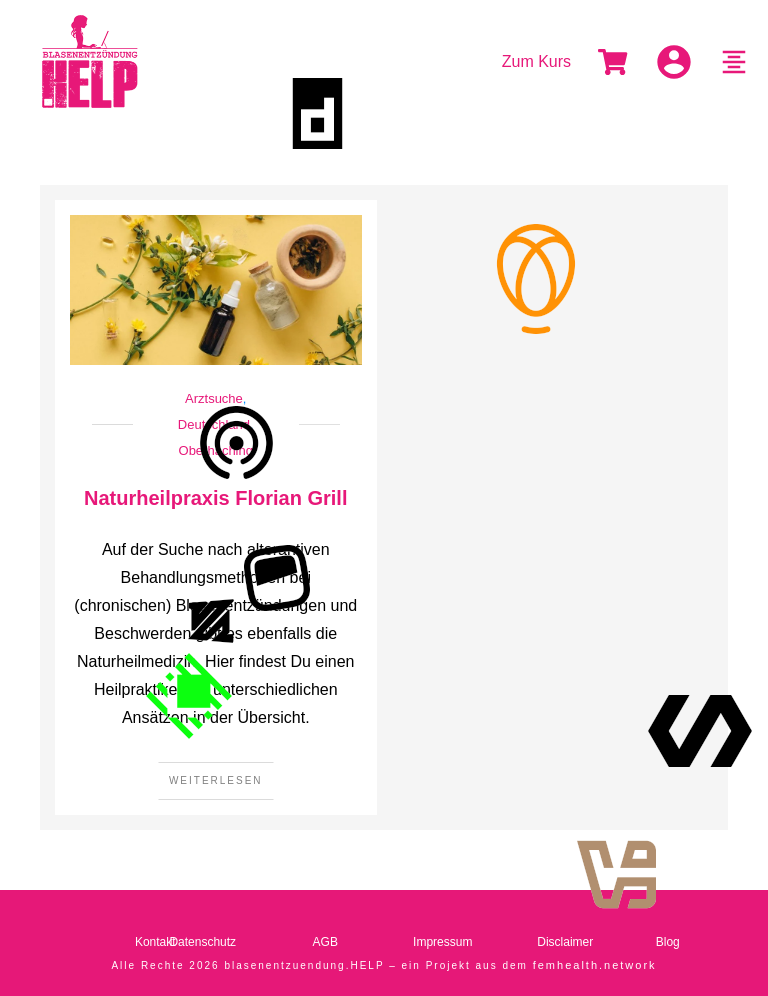 This screenshot has height=996, width=768. What do you see at coordinates (211, 621) in the screenshot?
I see `FFmpeg multimedia framework logo` at bounding box center [211, 621].